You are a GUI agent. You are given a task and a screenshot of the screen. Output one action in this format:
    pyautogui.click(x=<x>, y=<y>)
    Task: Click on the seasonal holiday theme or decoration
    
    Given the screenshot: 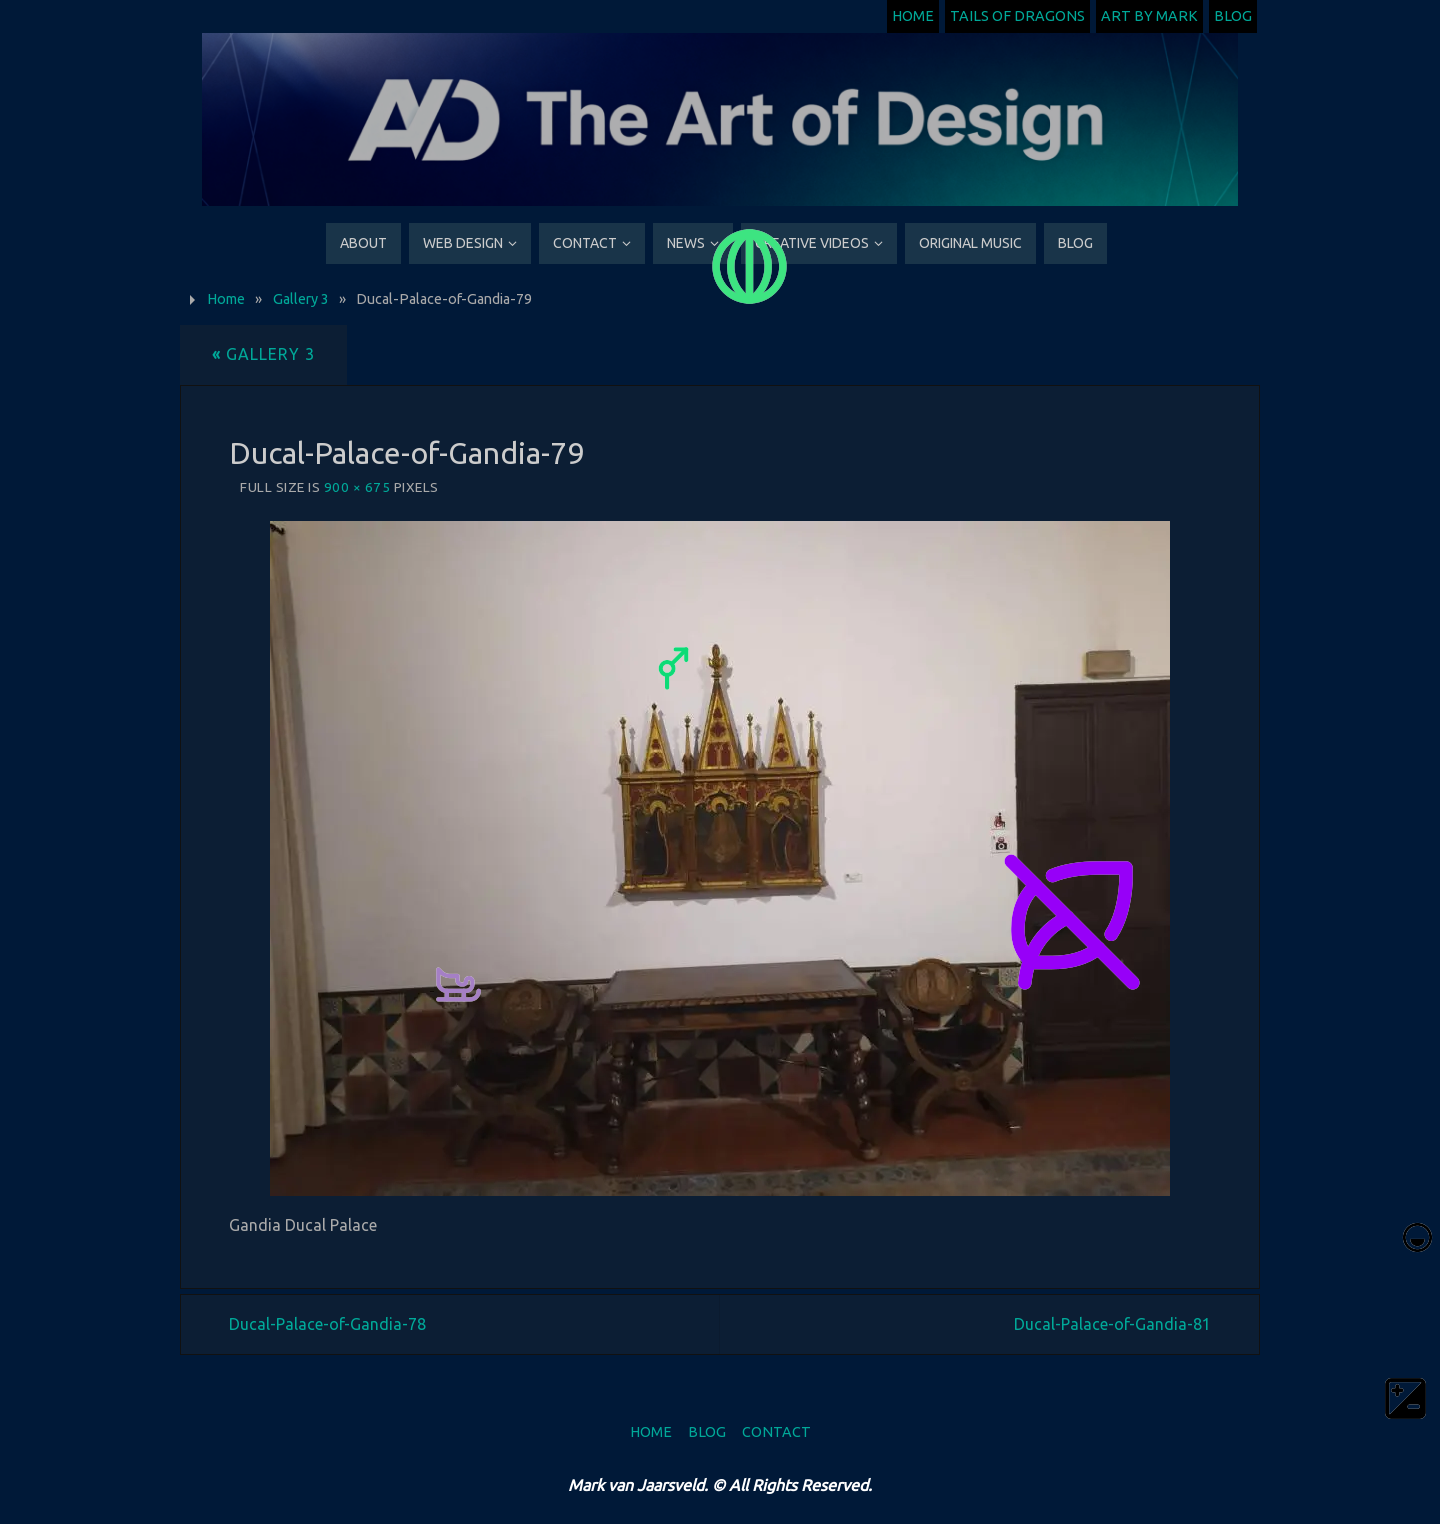 What is the action you would take?
    pyautogui.click(x=457, y=984)
    